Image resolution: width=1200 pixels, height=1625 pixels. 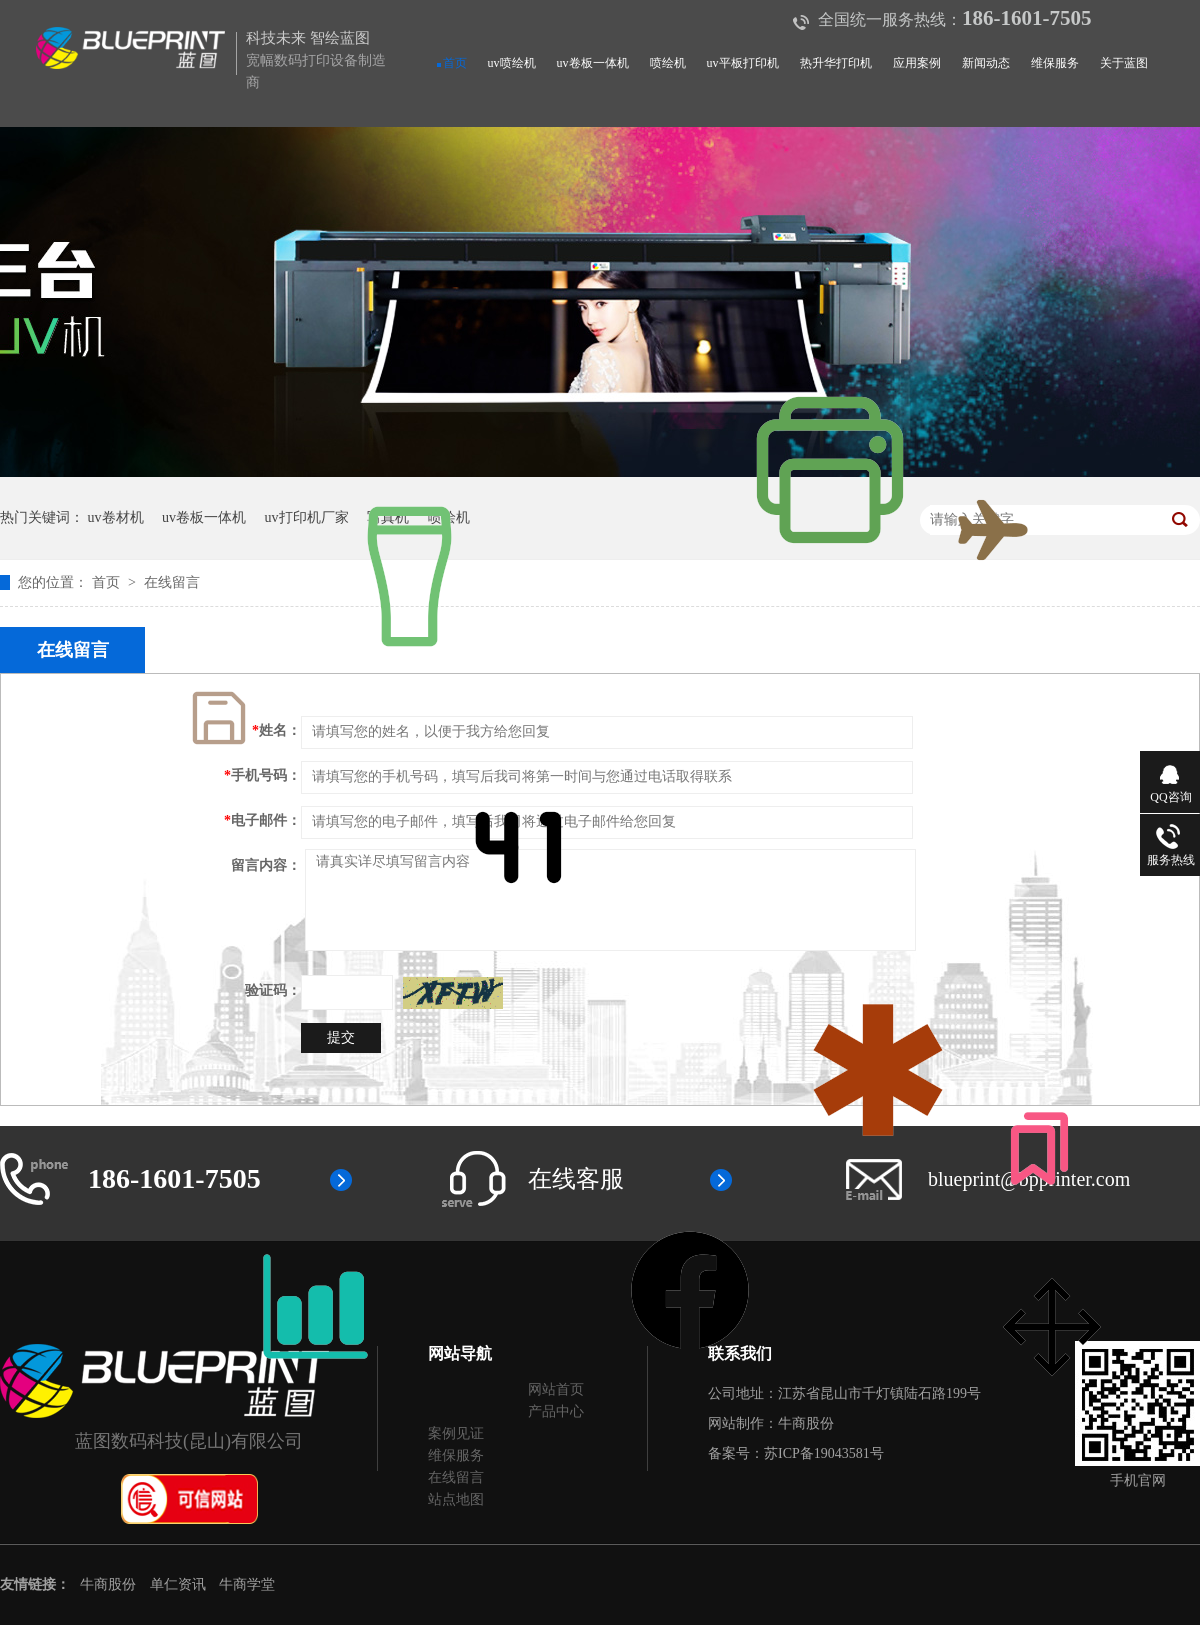 What do you see at coordinates (1052, 1327) in the screenshot?
I see `move or reposition an element` at bounding box center [1052, 1327].